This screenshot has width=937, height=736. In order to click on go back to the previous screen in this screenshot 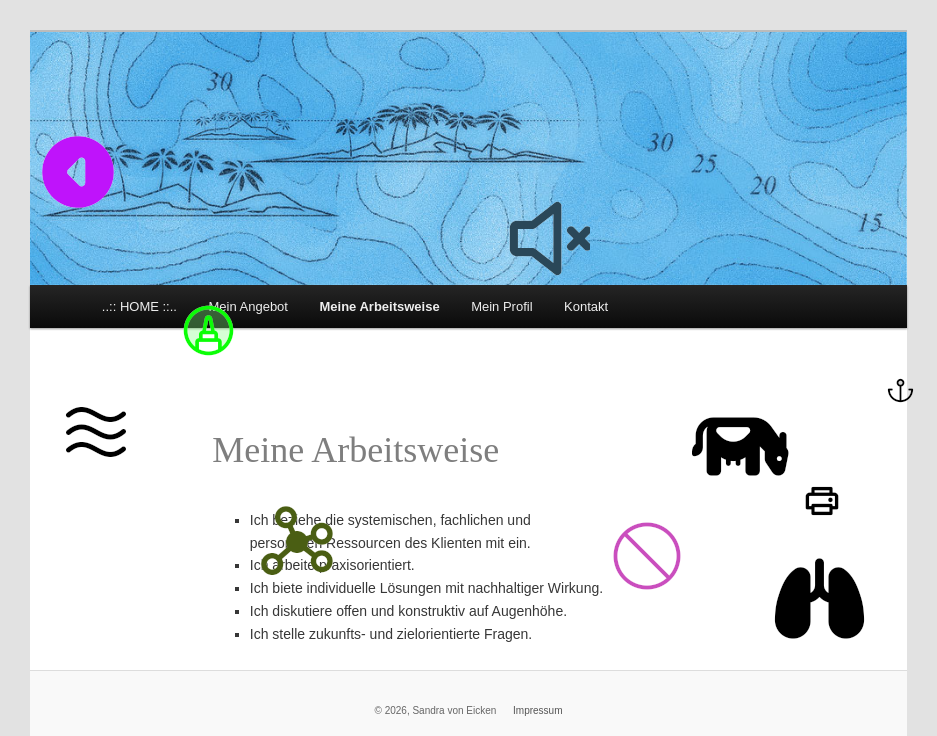, I will do `click(78, 172)`.